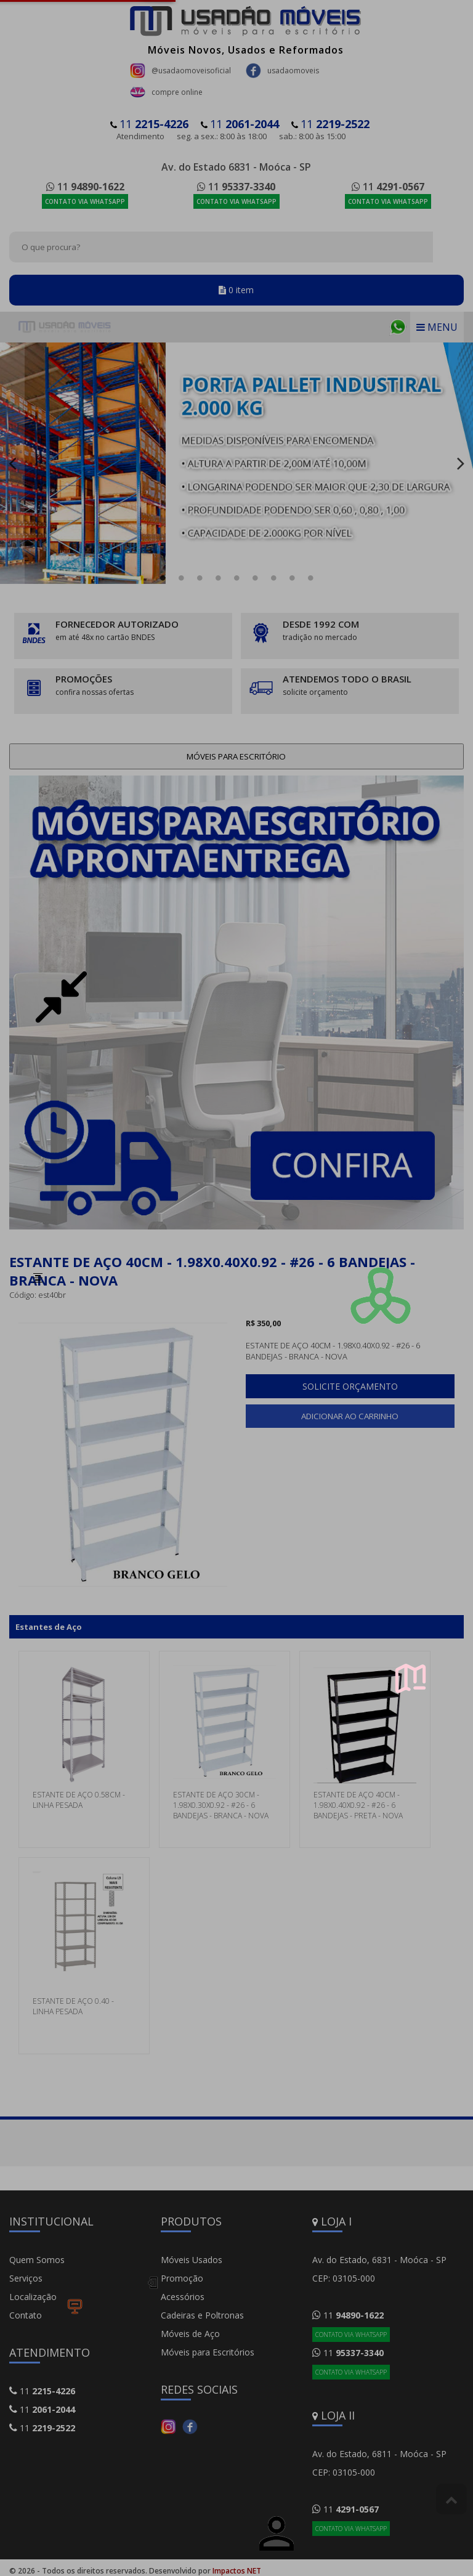 Image resolution: width=473 pixels, height=2576 pixels. Describe the element at coordinates (61, 997) in the screenshot. I see `exit fullscreen mode` at that location.